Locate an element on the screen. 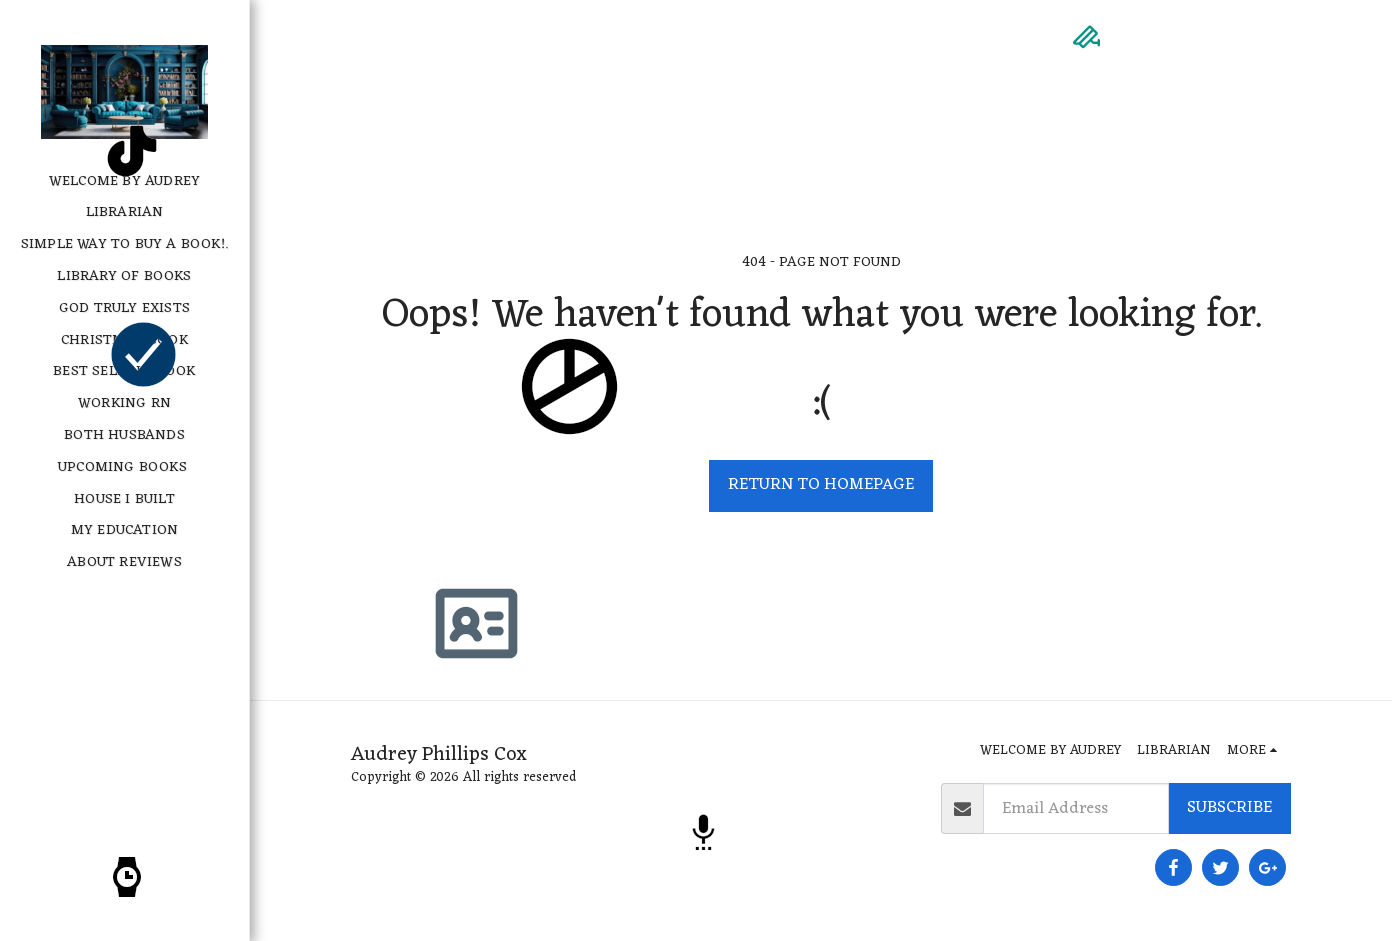 The image size is (1392, 941). open the TikTok app is located at coordinates (132, 152).